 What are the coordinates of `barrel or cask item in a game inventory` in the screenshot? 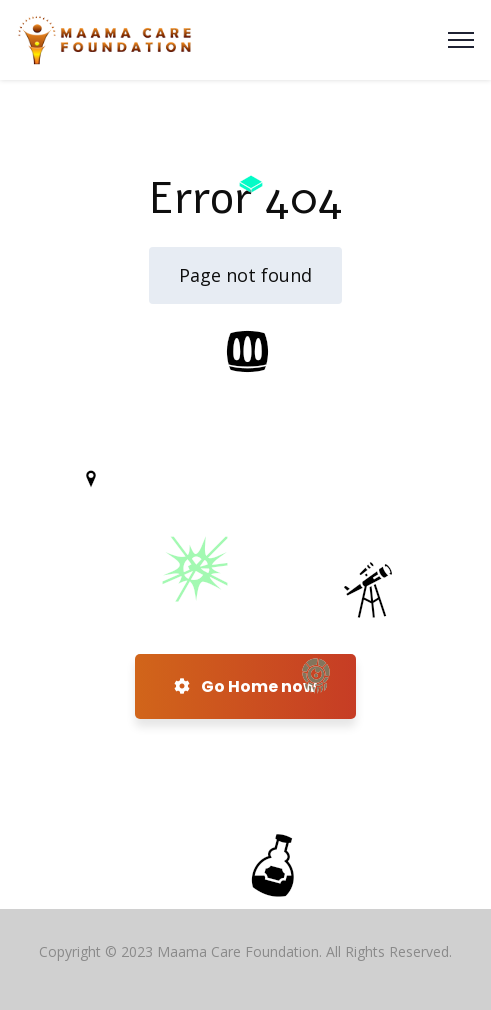 It's located at (247, 351).